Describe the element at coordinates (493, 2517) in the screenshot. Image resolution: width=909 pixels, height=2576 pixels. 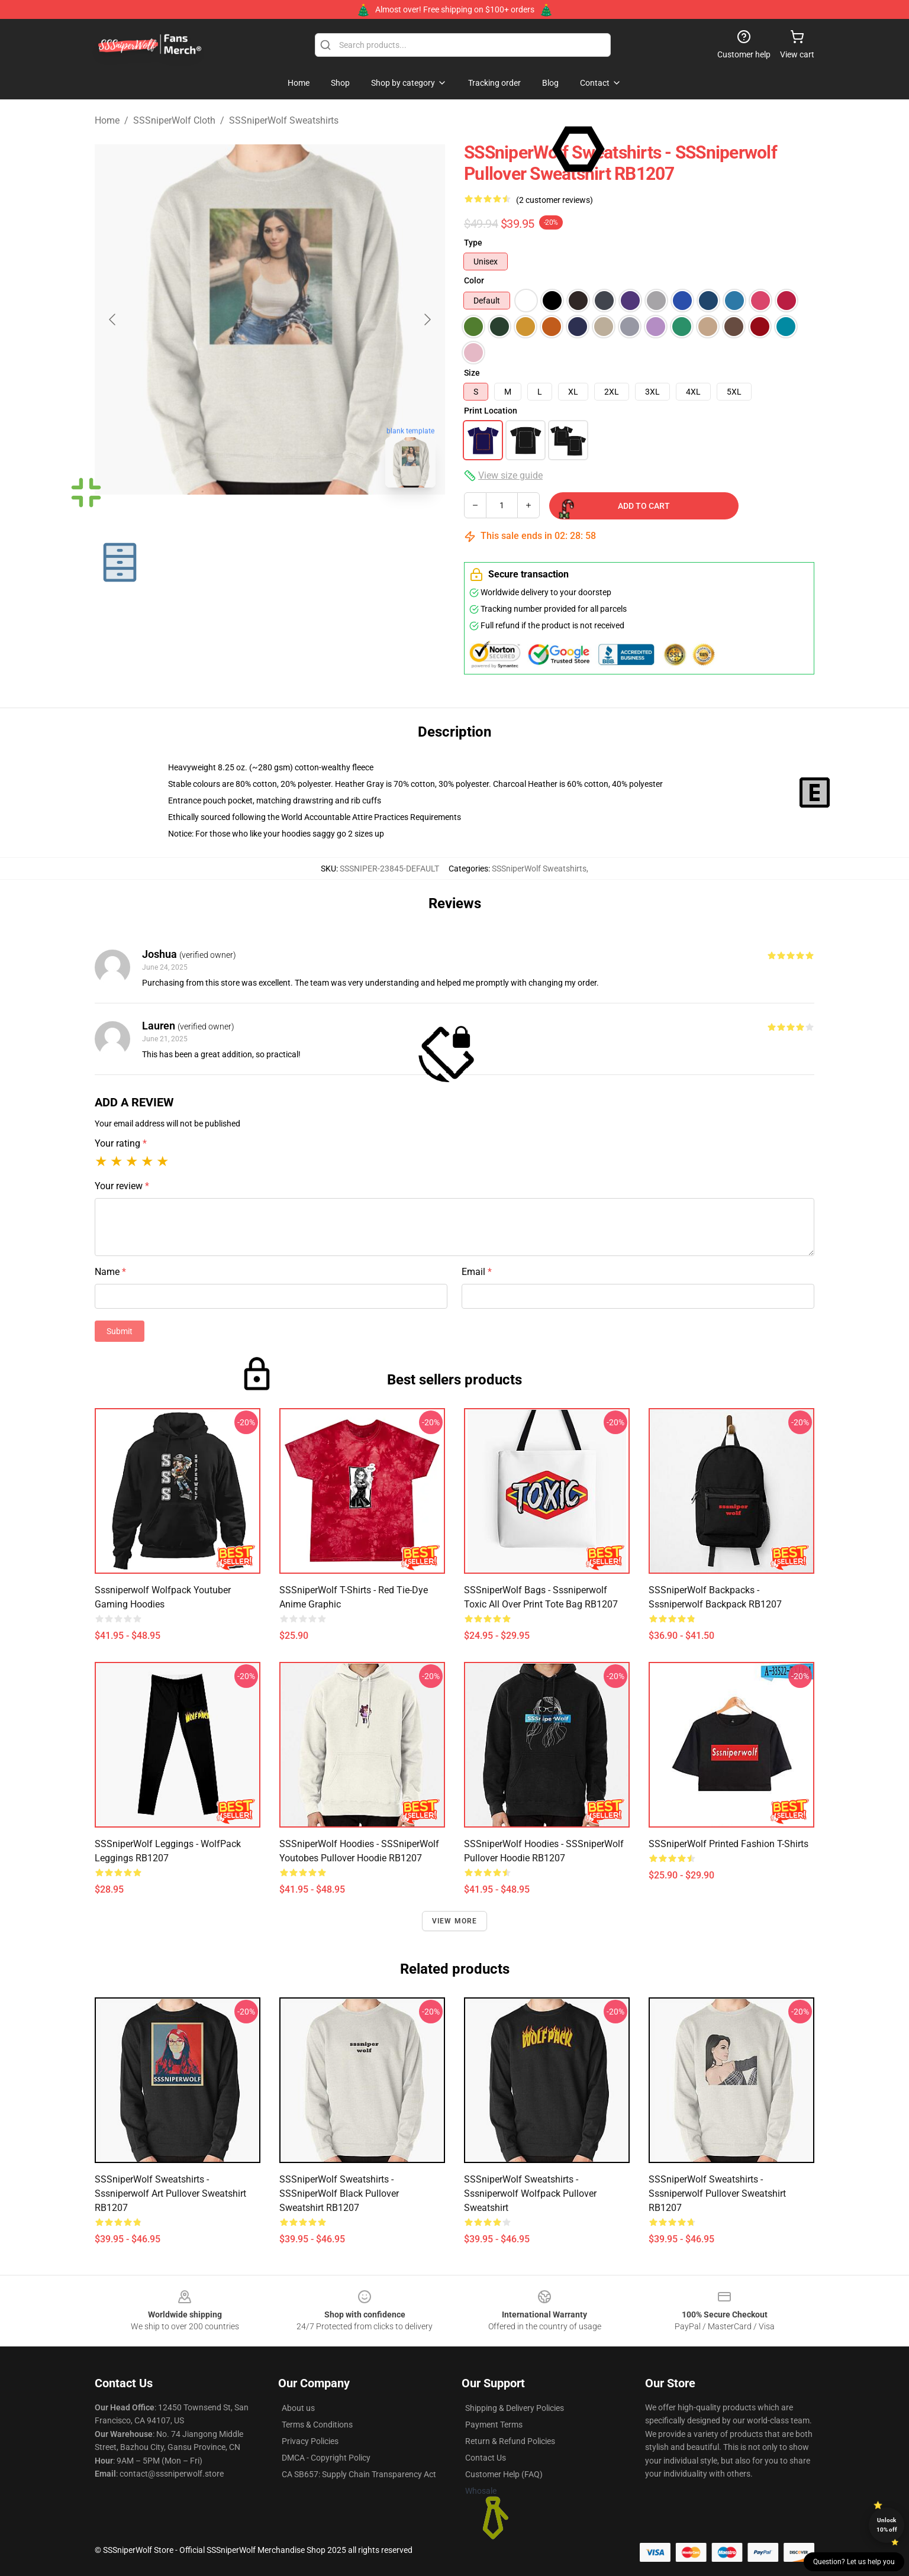
I see `view formal dress code requirements` at that location.